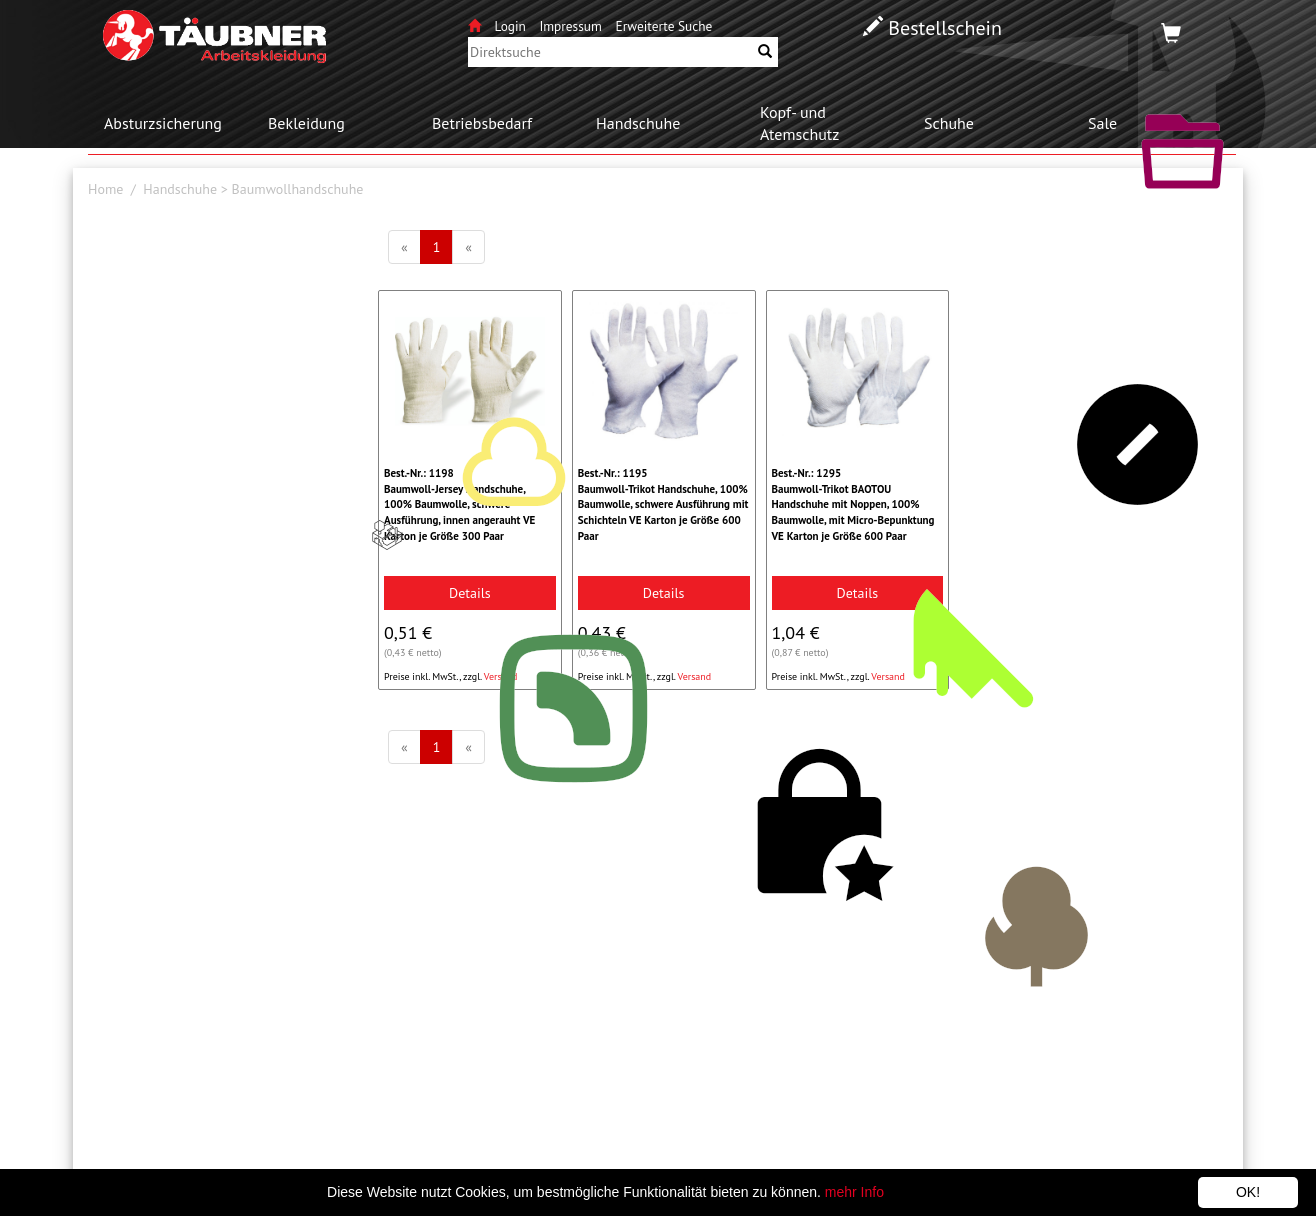 This screenshot has width=1316, height=1216. Describe the element at coordinates (1036, 929) in the screenshot. I see `access nature or environmental settings` at that location.